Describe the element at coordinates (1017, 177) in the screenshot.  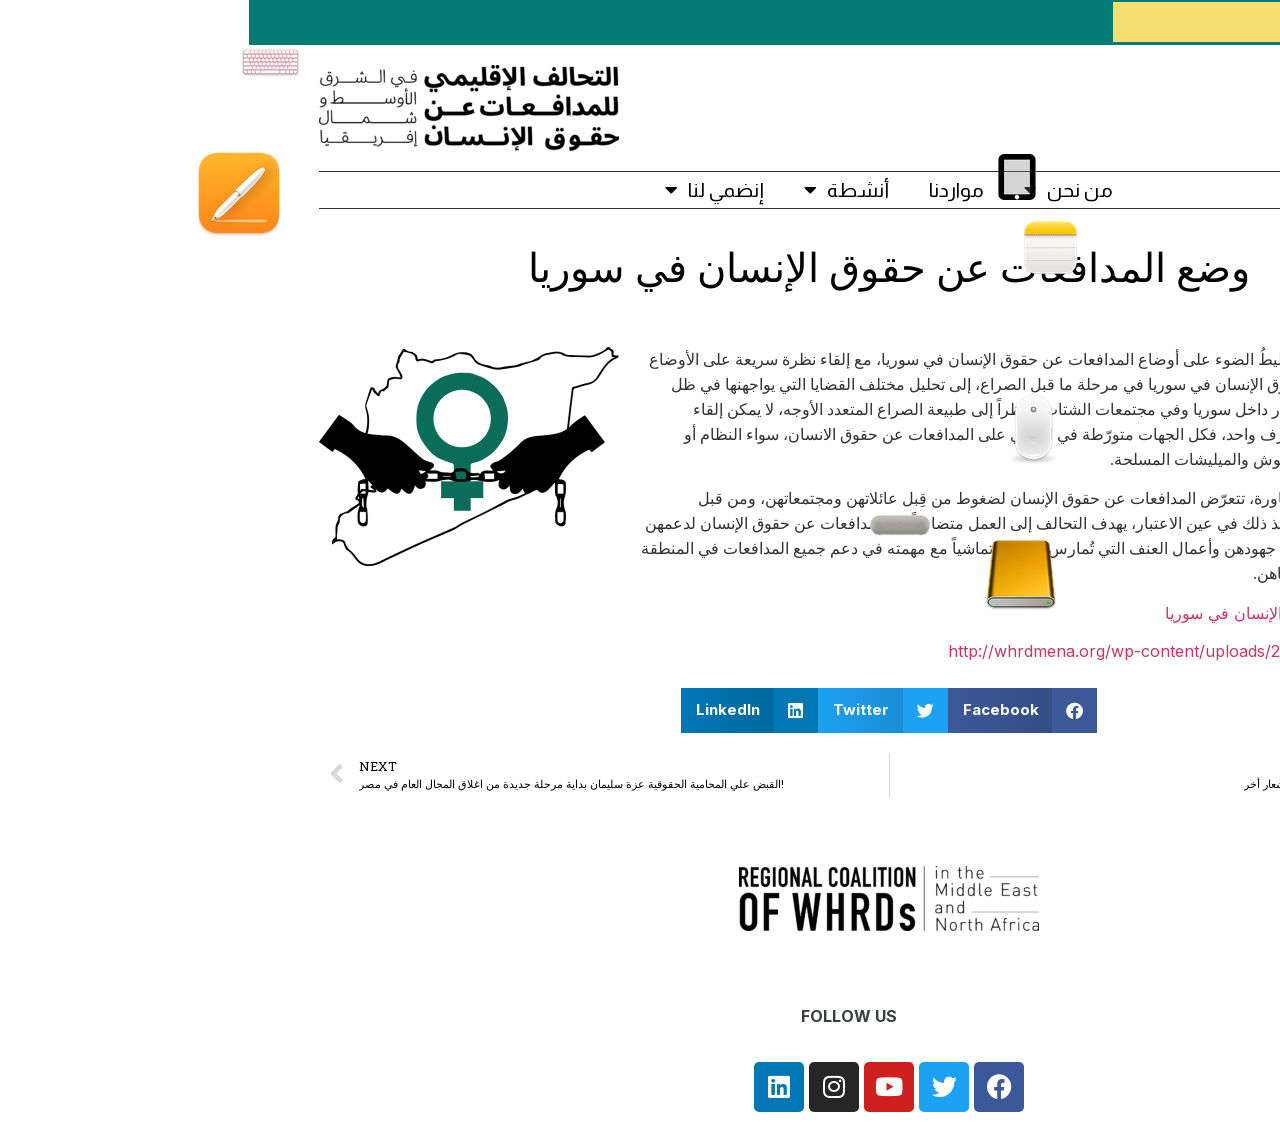
I see `view connected iPad device` at that location.